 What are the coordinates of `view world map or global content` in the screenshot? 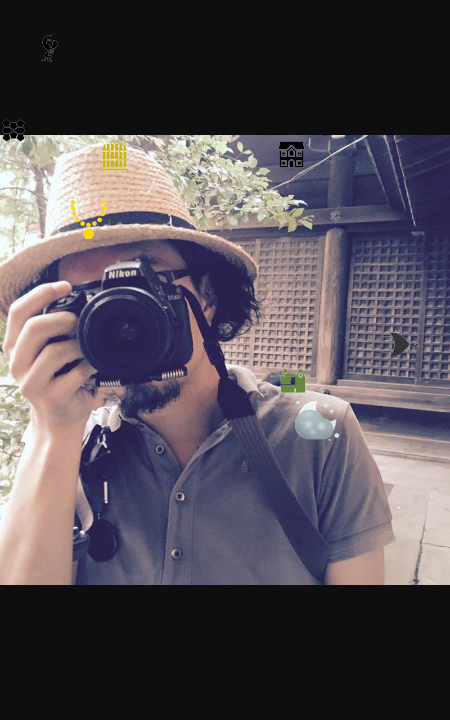 It's located at (50, 48).